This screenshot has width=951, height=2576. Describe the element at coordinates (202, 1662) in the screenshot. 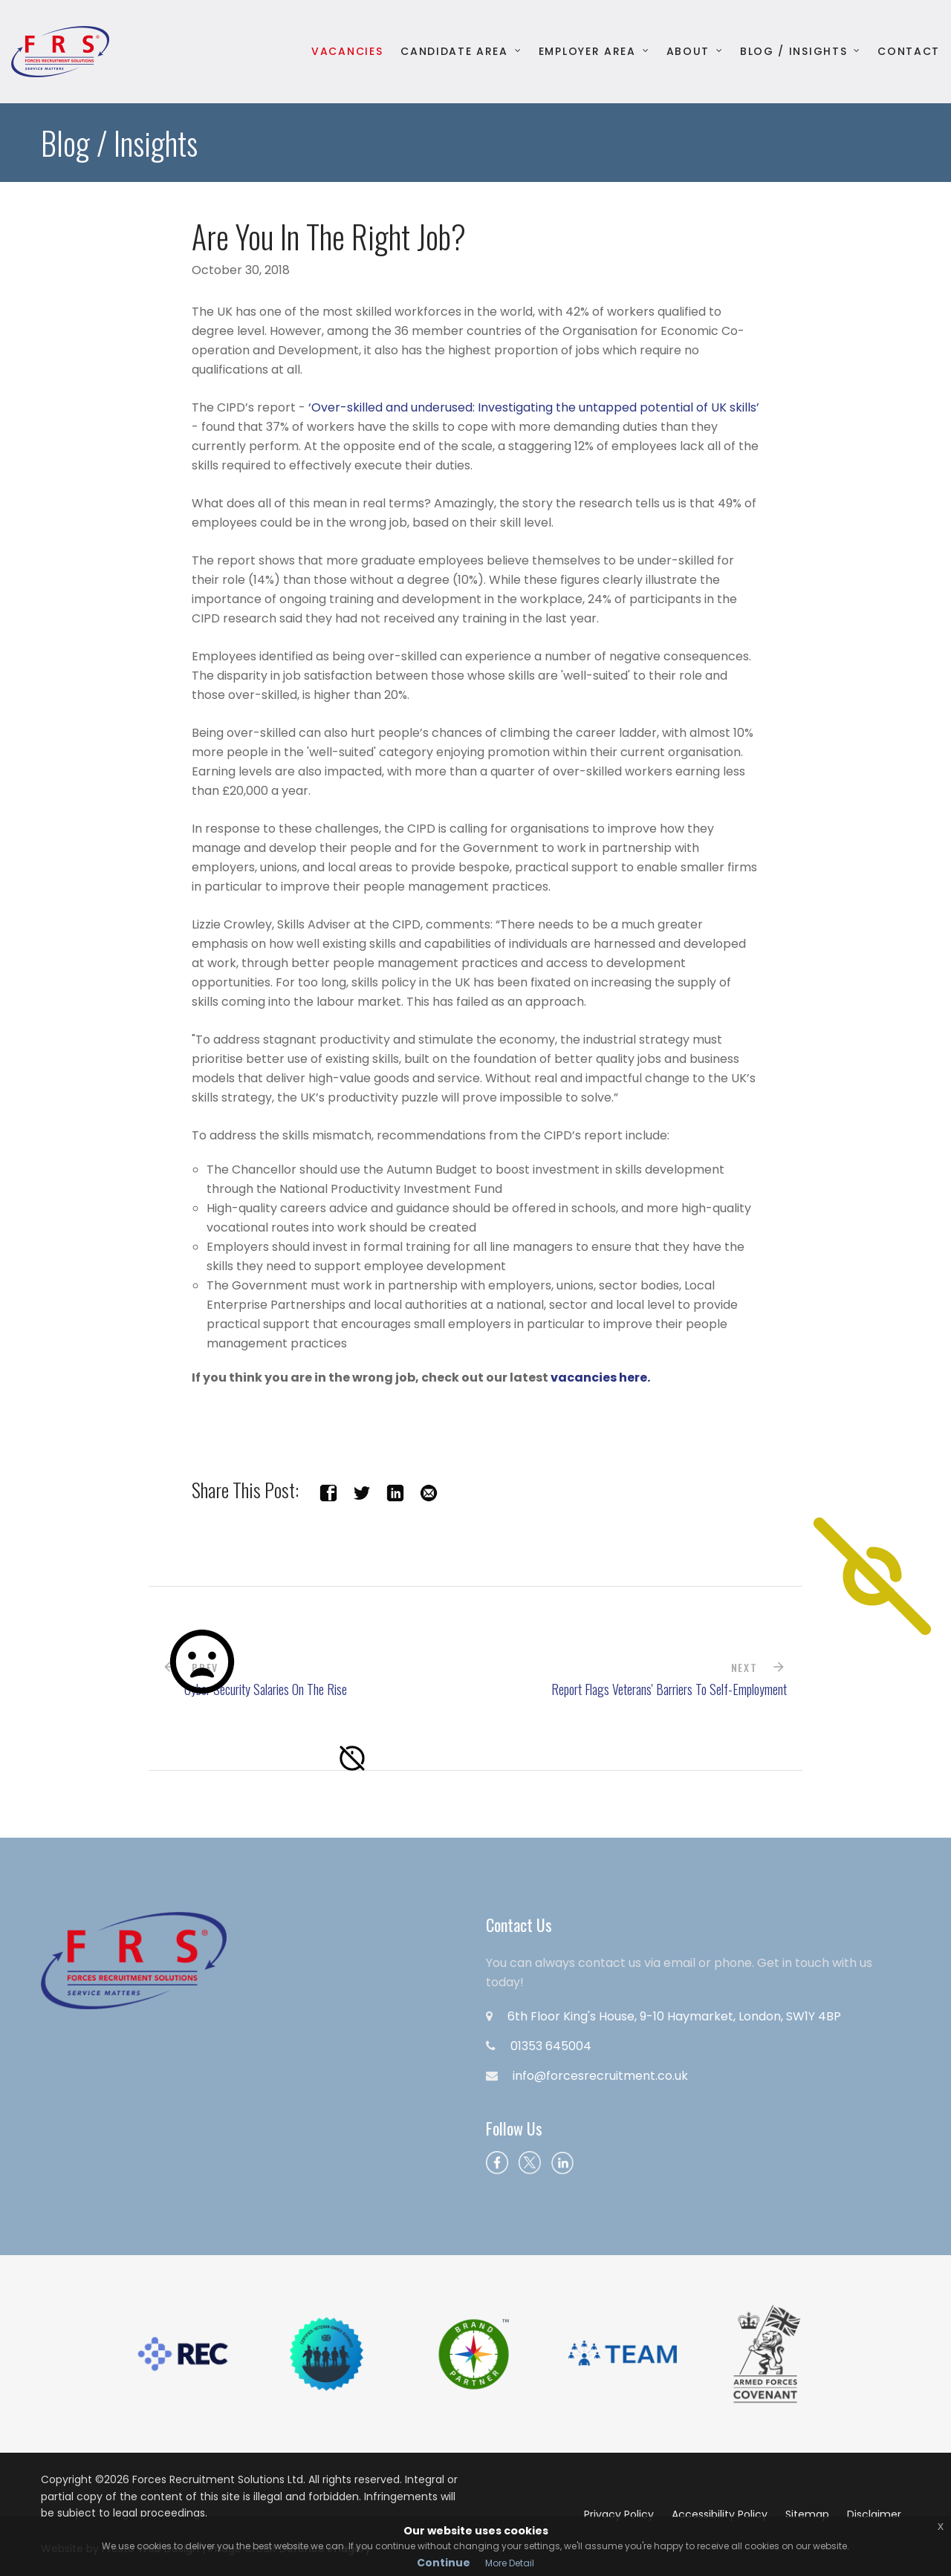

I see `indicates a negative reaction or dissatisfied feedback` at that location.